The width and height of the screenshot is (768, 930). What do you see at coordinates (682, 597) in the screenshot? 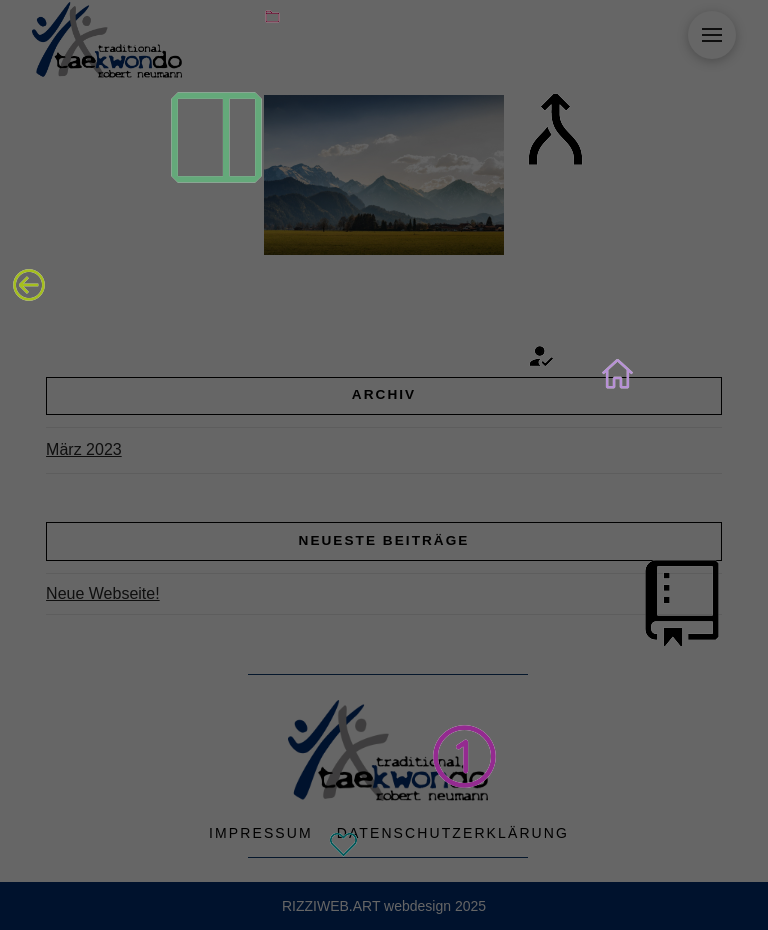
I see `access repository or project files` at bounding box center [682, 597].